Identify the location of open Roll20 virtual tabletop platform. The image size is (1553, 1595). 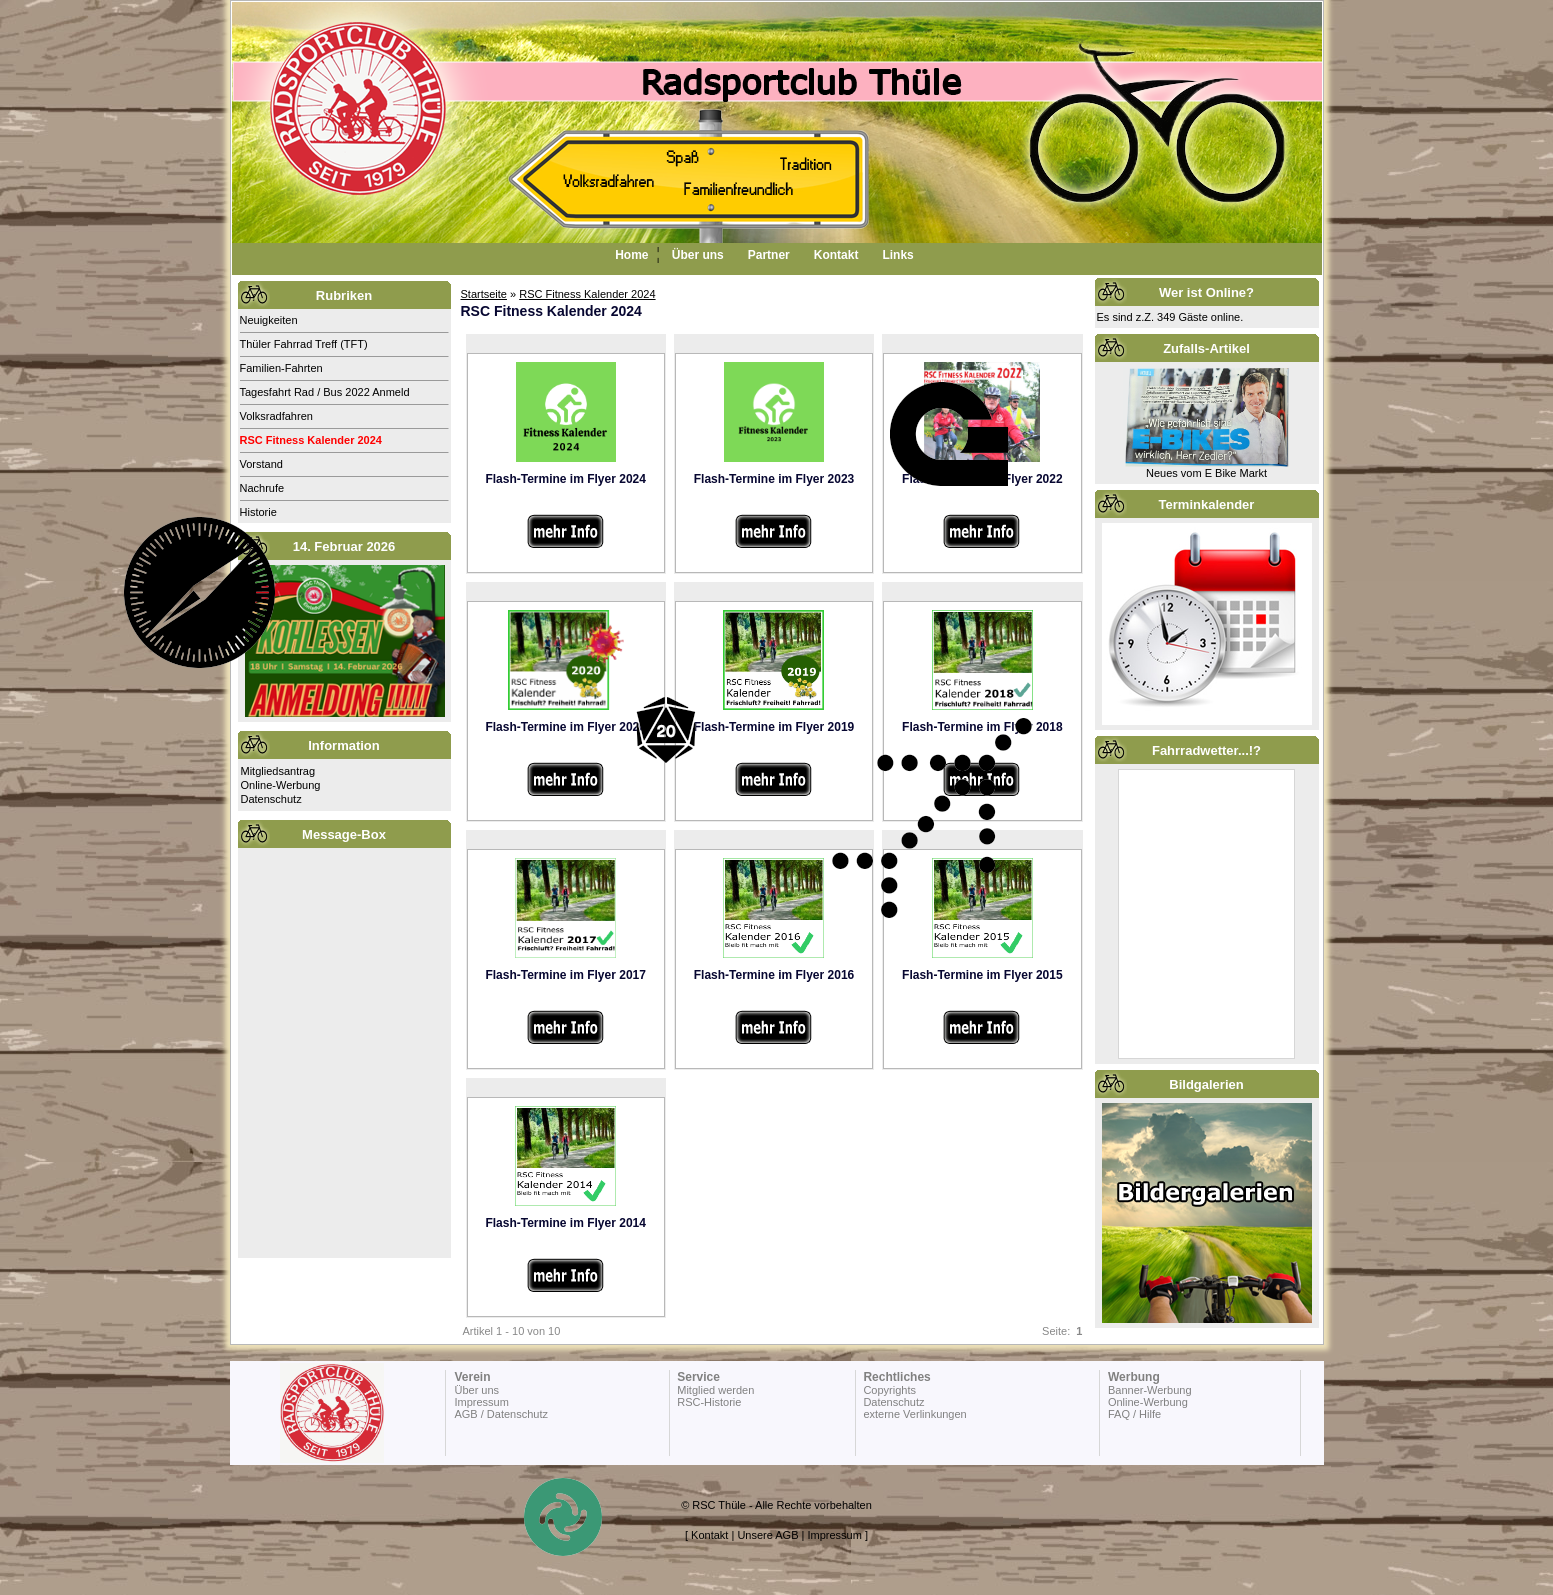
(666, 730).